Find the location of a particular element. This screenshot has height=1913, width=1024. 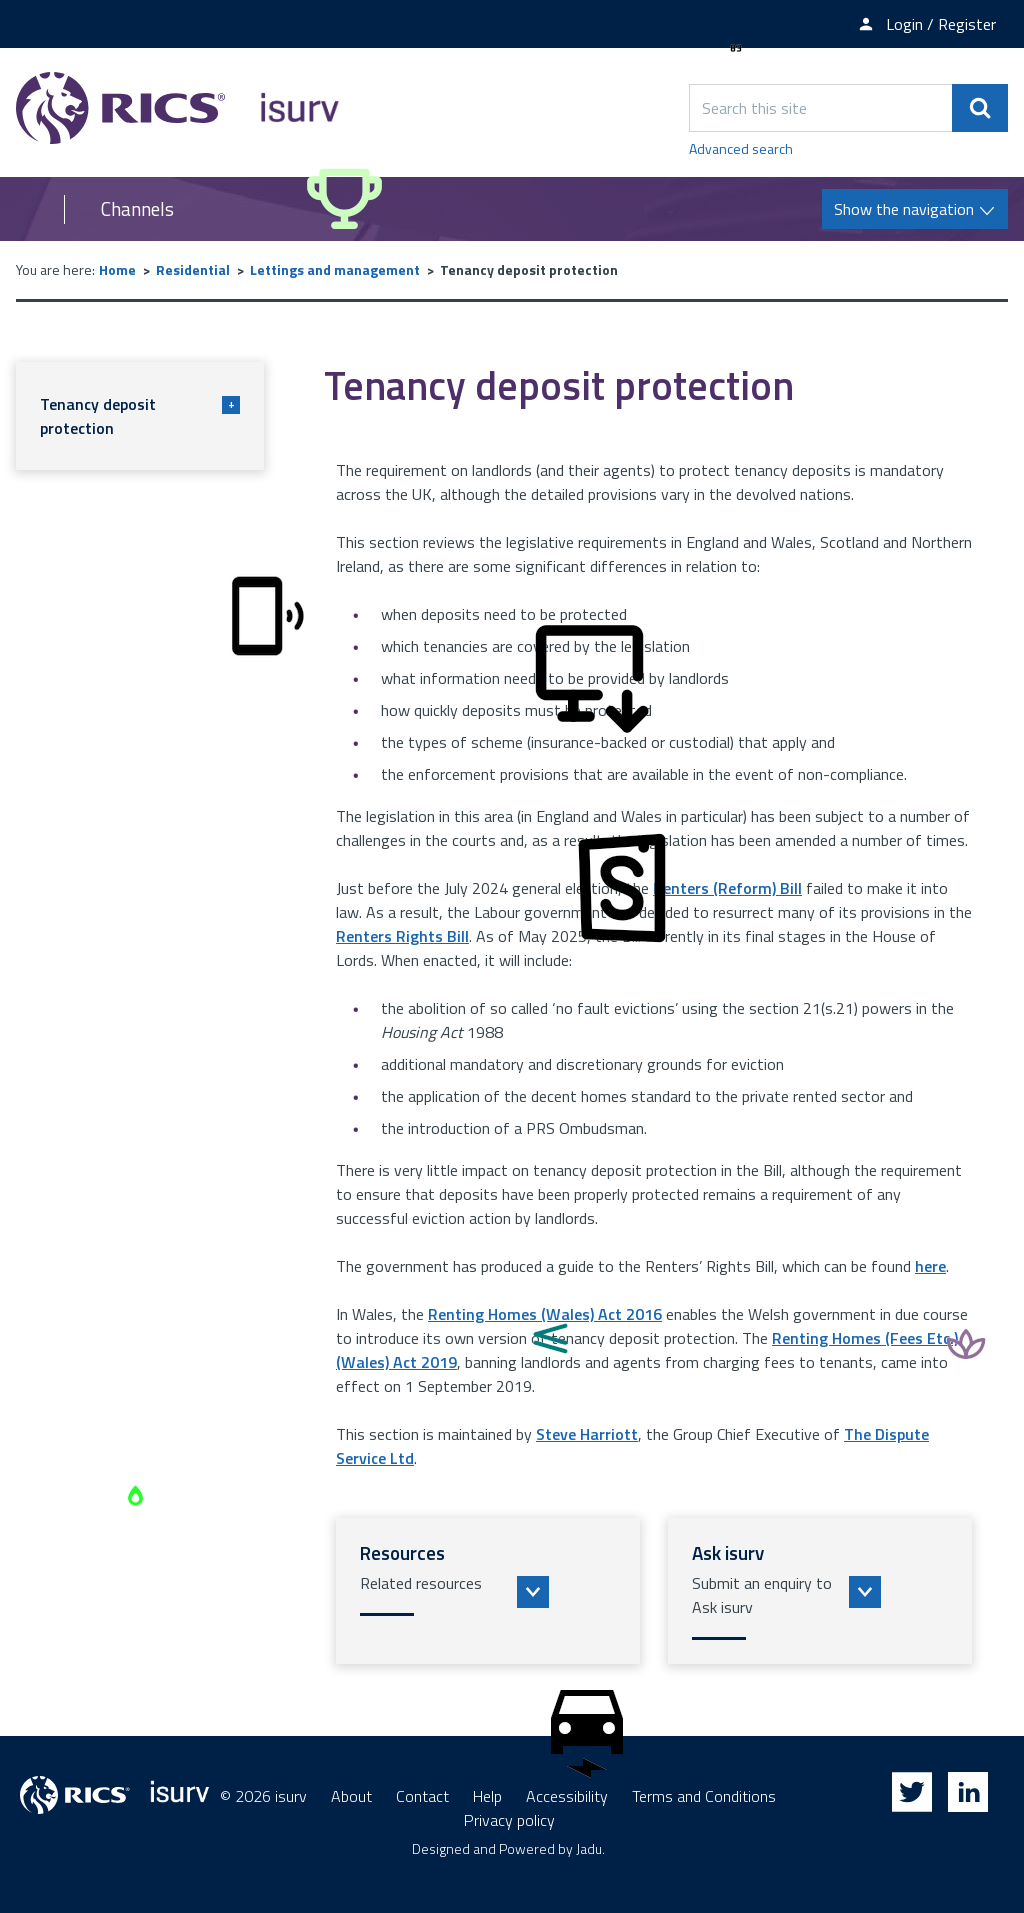

less than or equal to mathematical operator is located at coordinates (550, 1338).